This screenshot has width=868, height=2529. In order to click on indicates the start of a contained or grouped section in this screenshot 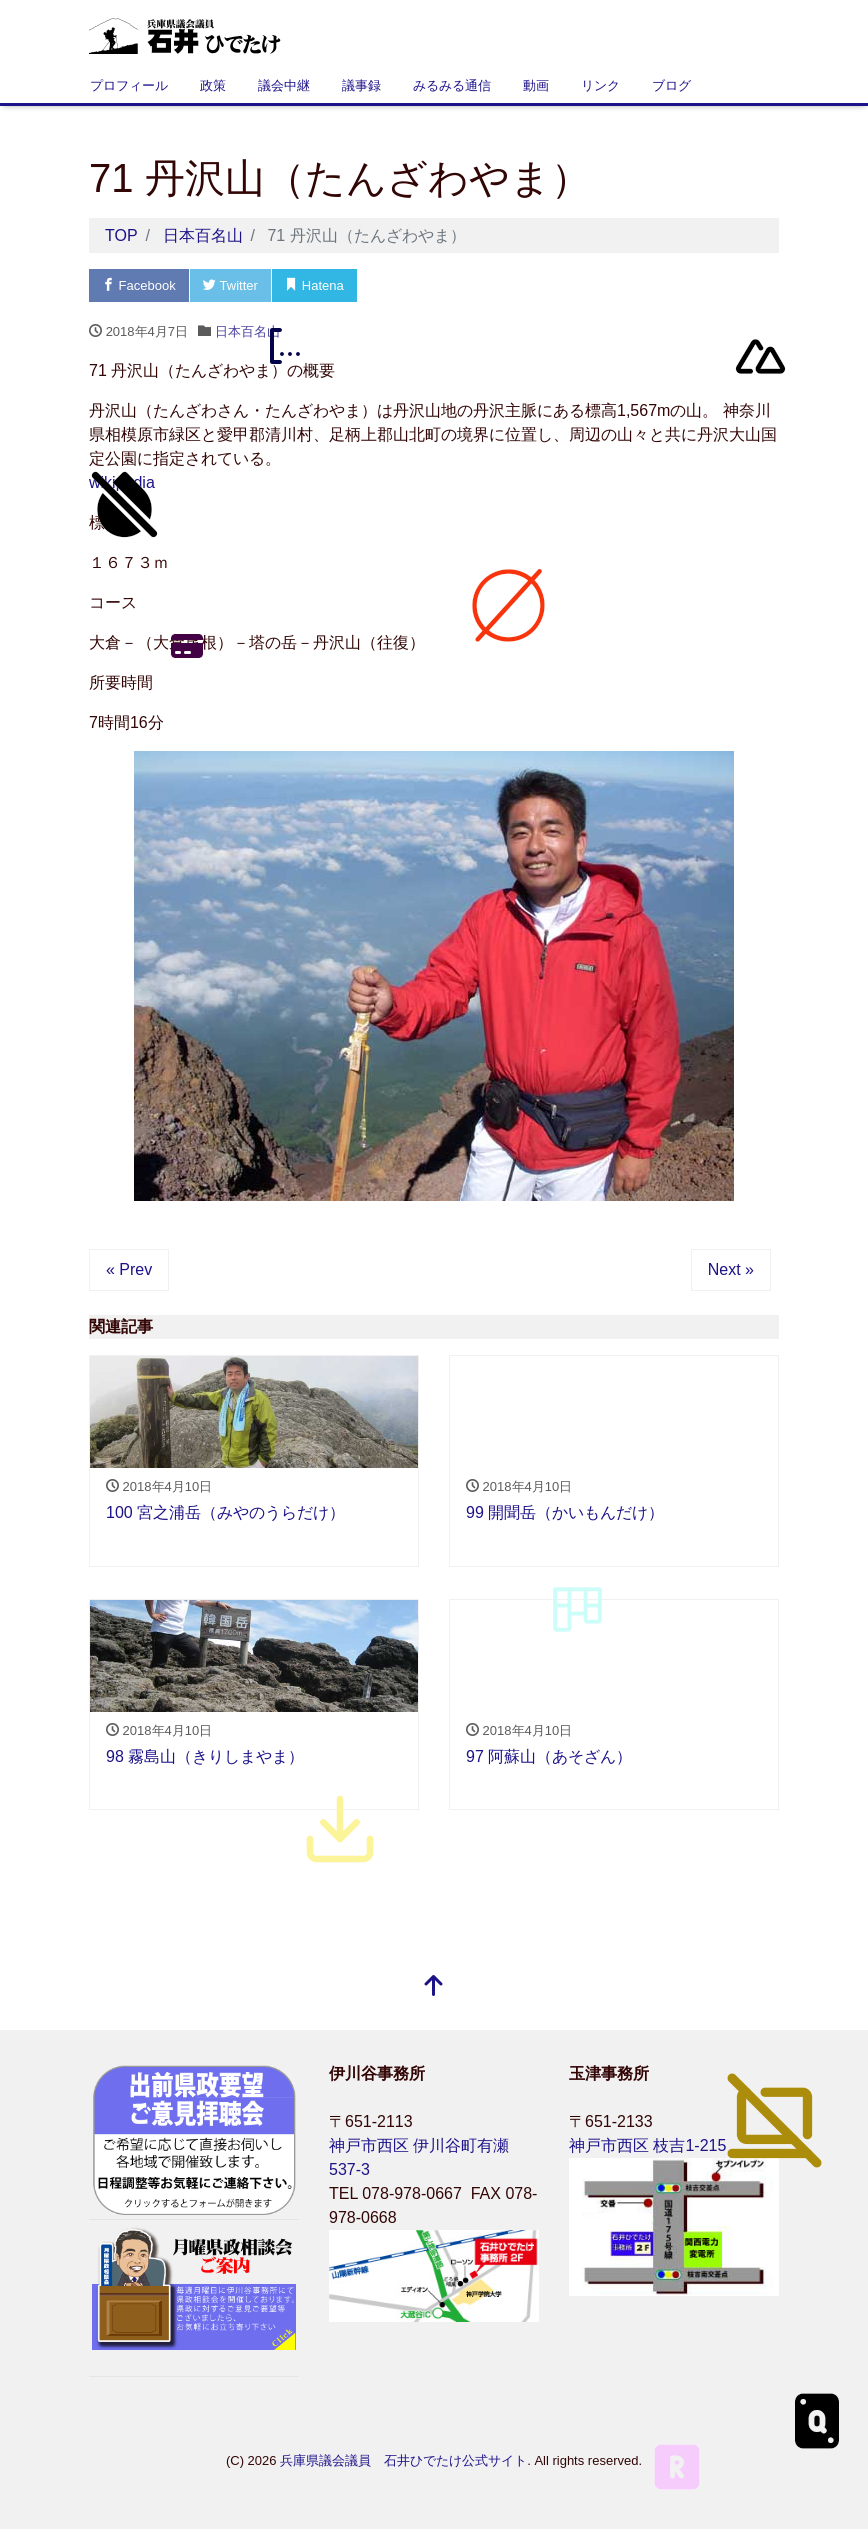, I will do `click(286, 346)`.